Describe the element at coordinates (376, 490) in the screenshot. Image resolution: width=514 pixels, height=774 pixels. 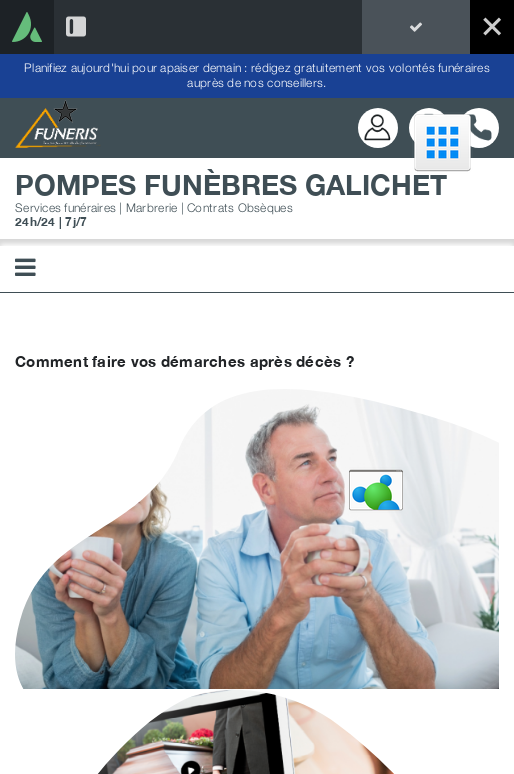
I see `open windows homegroup settings` at that location.